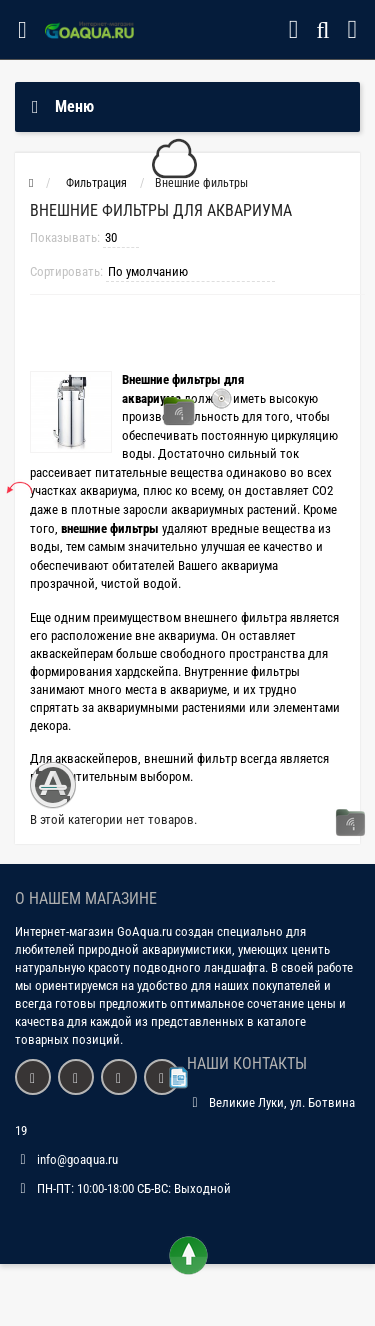  What do you see at coordinates (53, 785) in the screenshot?
I see `open the software update manager` at bounding box center [53, 785].